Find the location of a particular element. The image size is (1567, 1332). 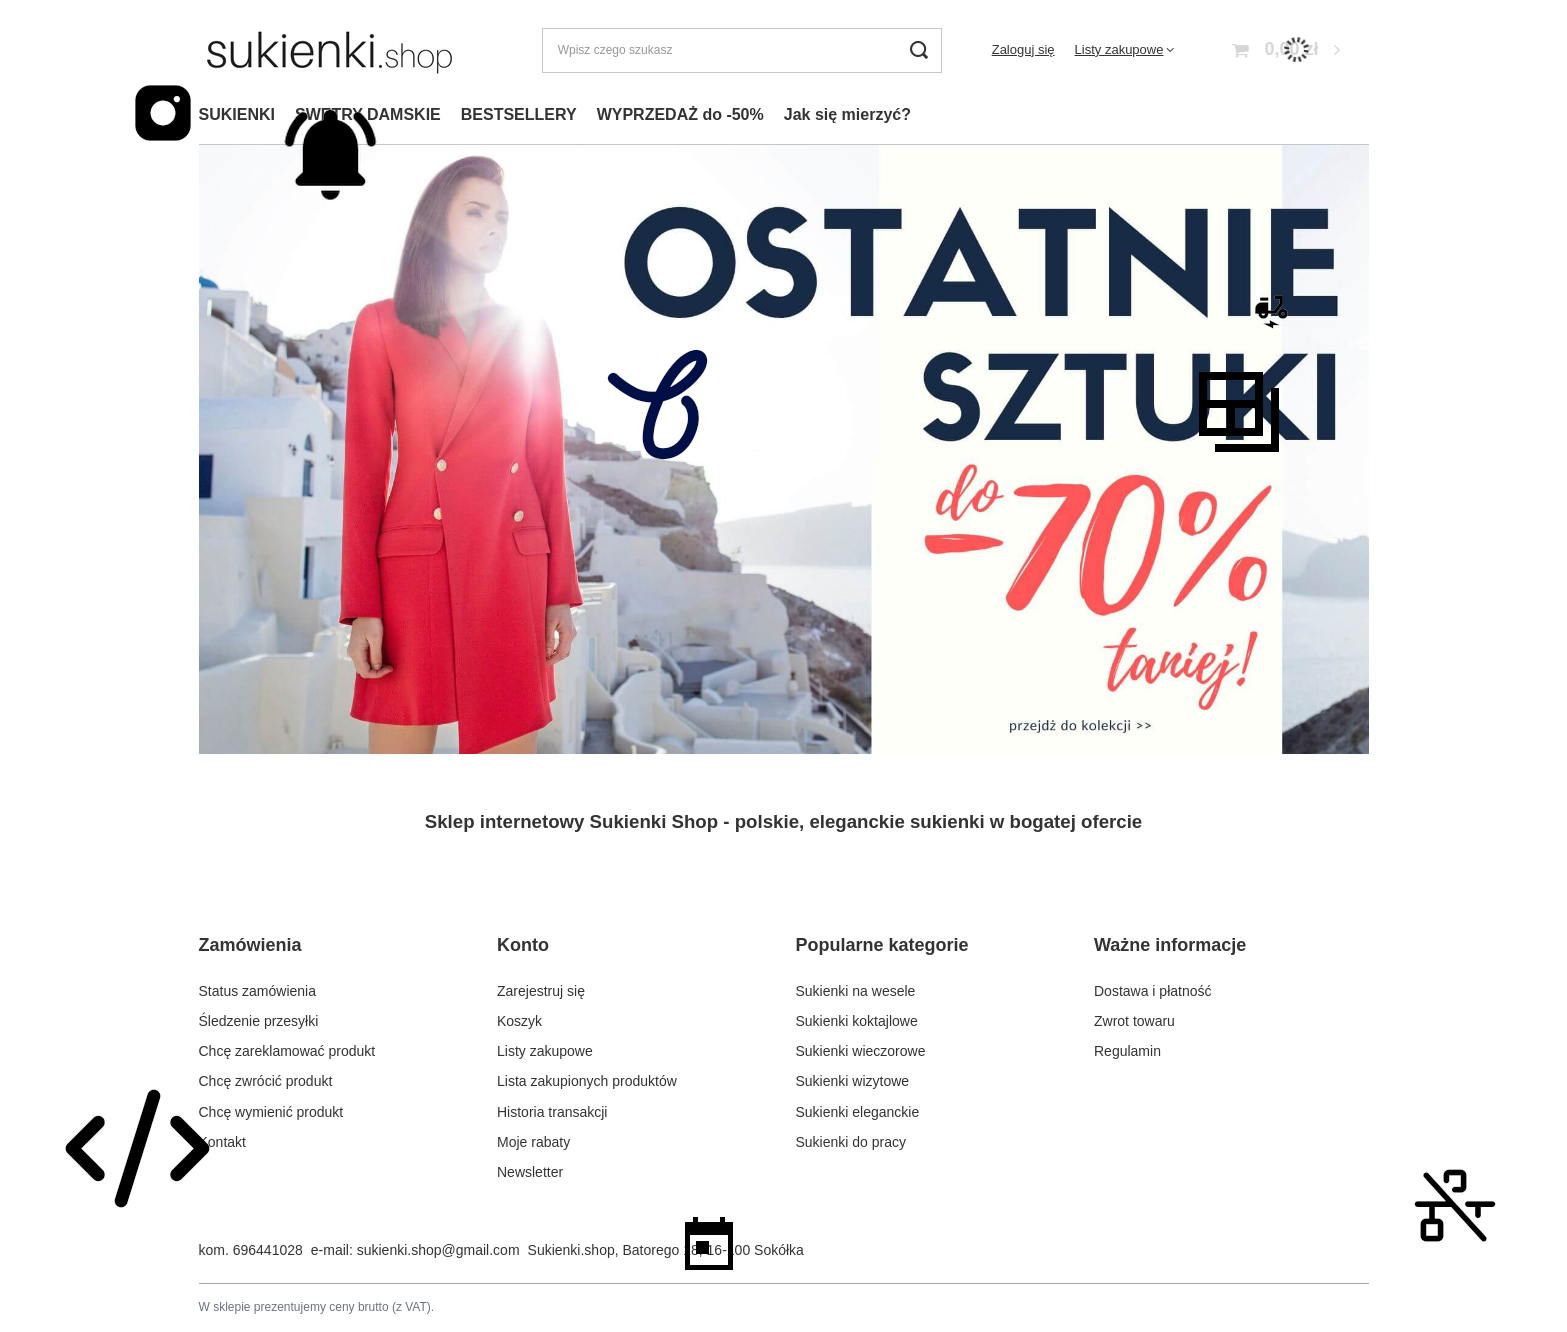

select electric moped as transportation mode is located at coordinates (1271, 310).